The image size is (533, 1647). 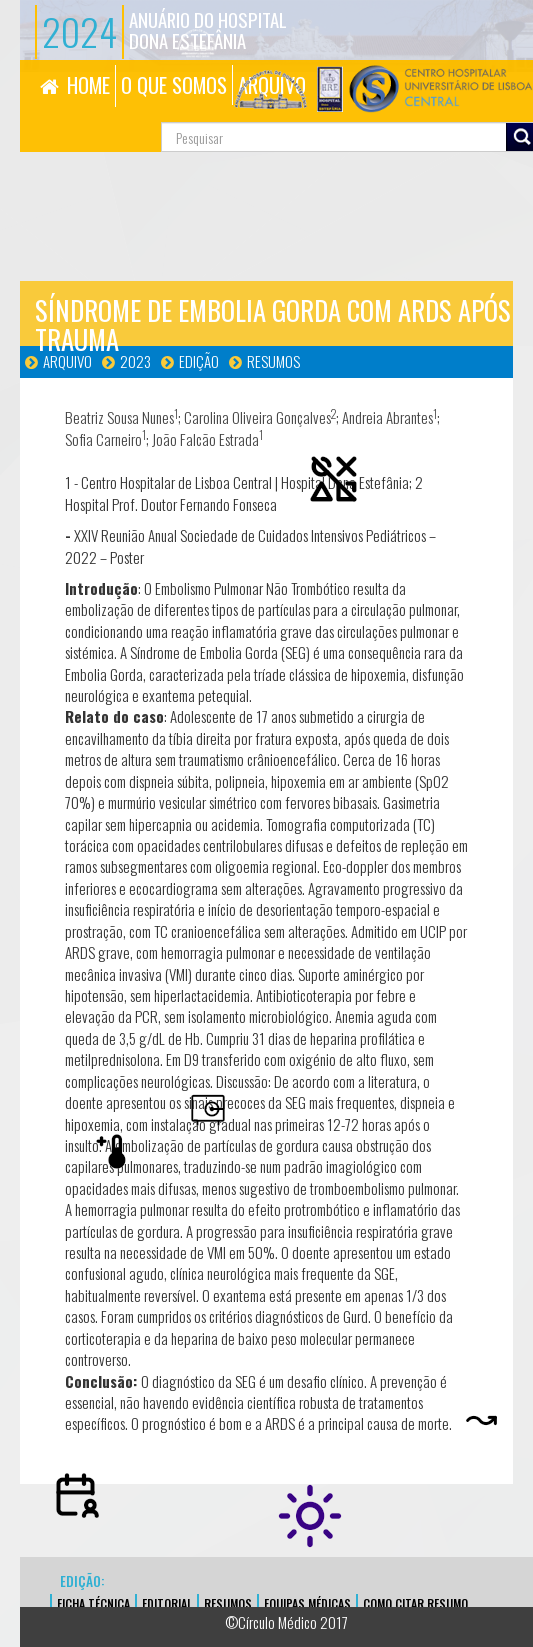 I want to click on access secure storage or vault, so click(x=208, y=1109).